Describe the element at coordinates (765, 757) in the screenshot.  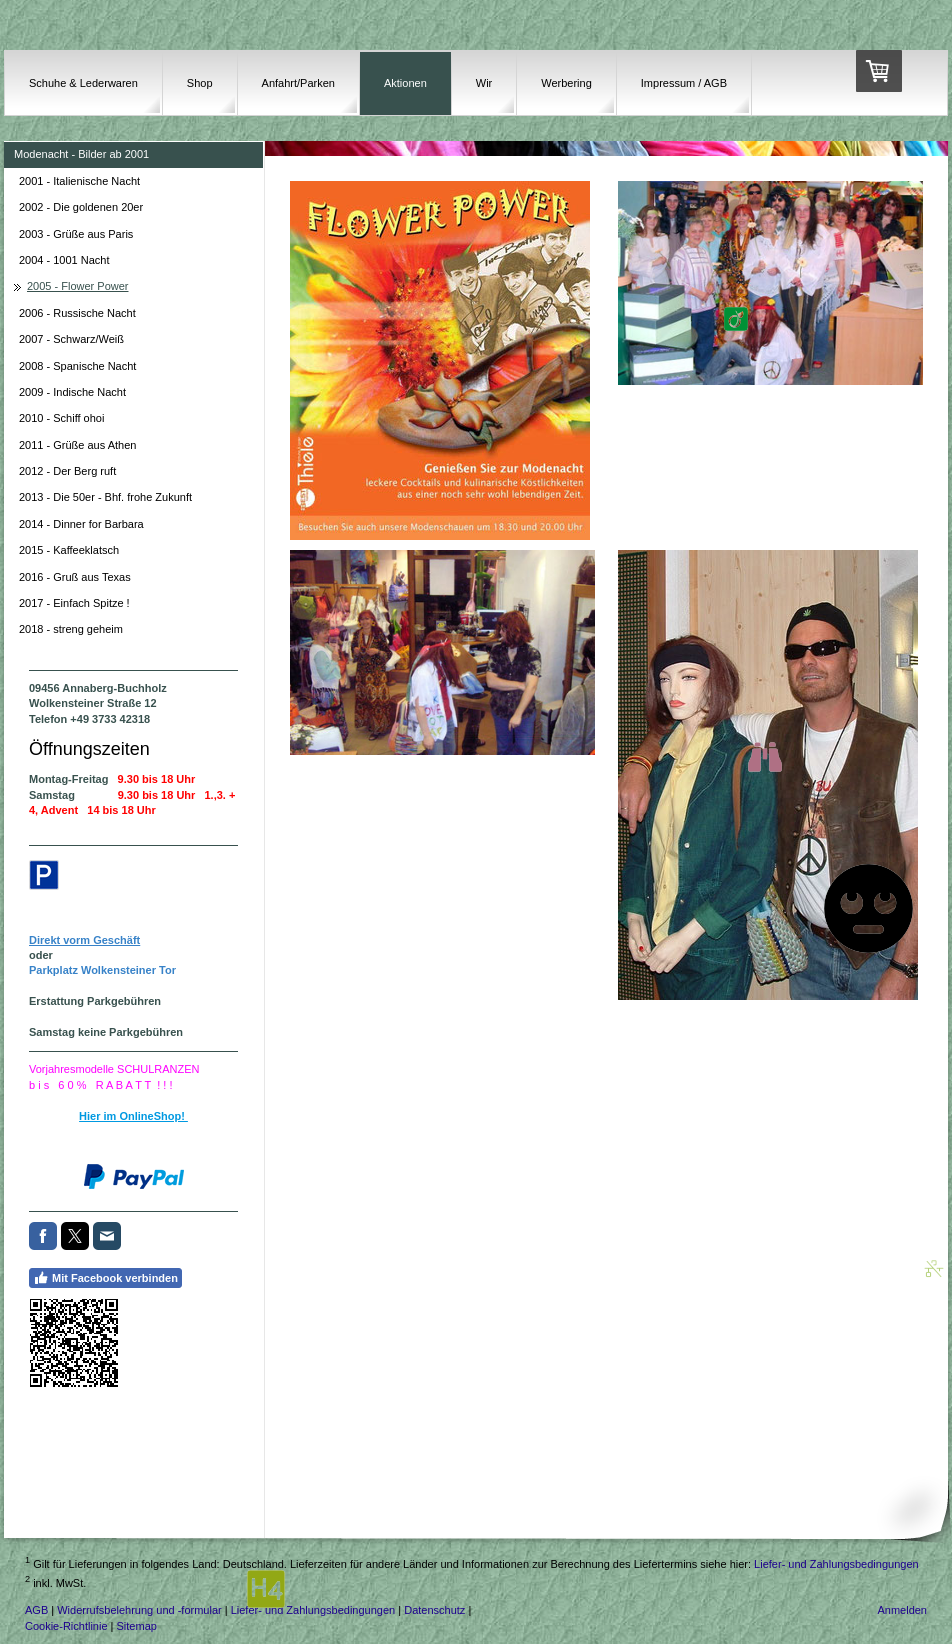
I see `search or explore content` at that location.